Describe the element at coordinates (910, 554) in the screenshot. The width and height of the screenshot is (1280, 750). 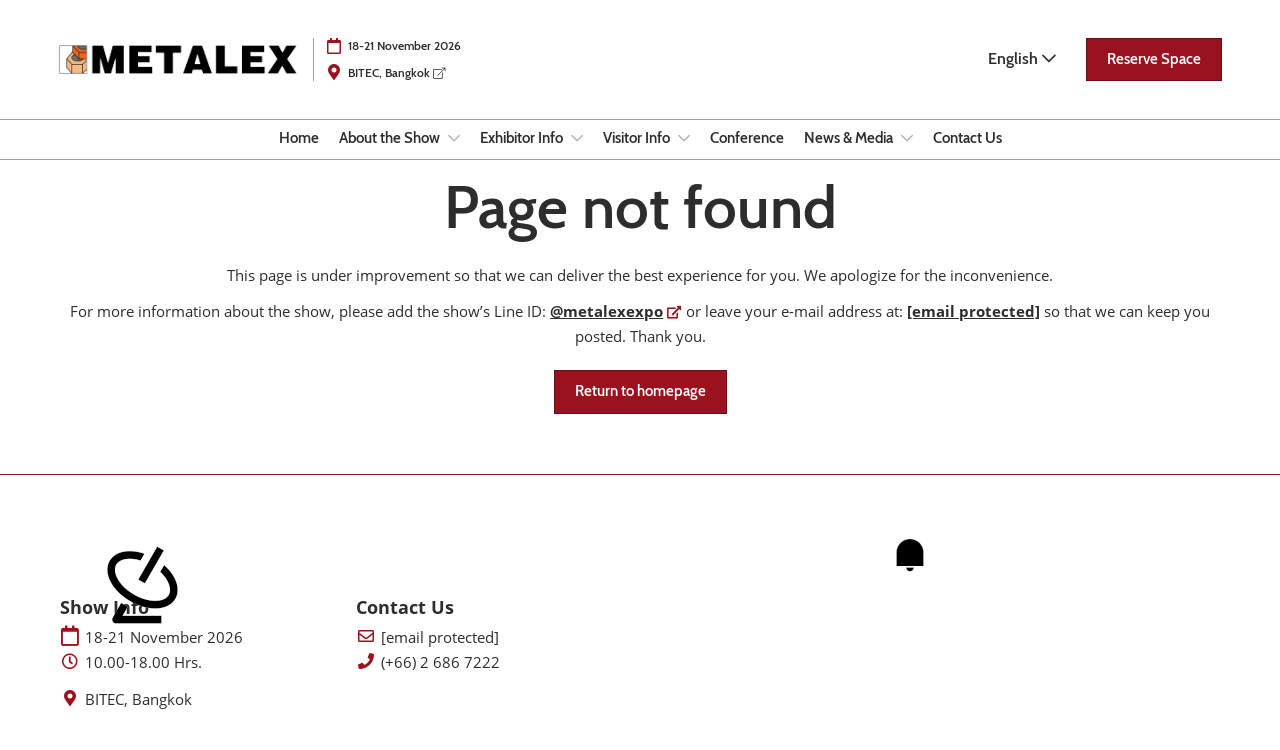
I see `view notifications` at that location.